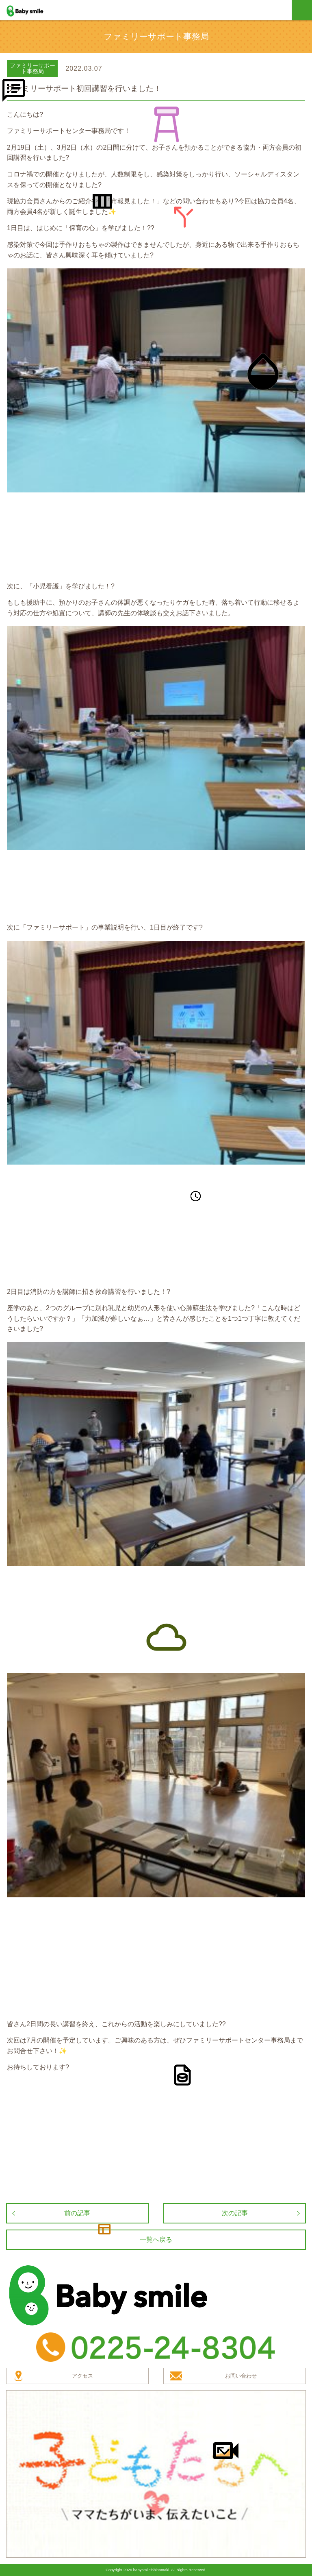  What do you see at coordinates (166, 1638) in the screenshot?
I see `access cloud storage` at bounding box center [166, 1638].